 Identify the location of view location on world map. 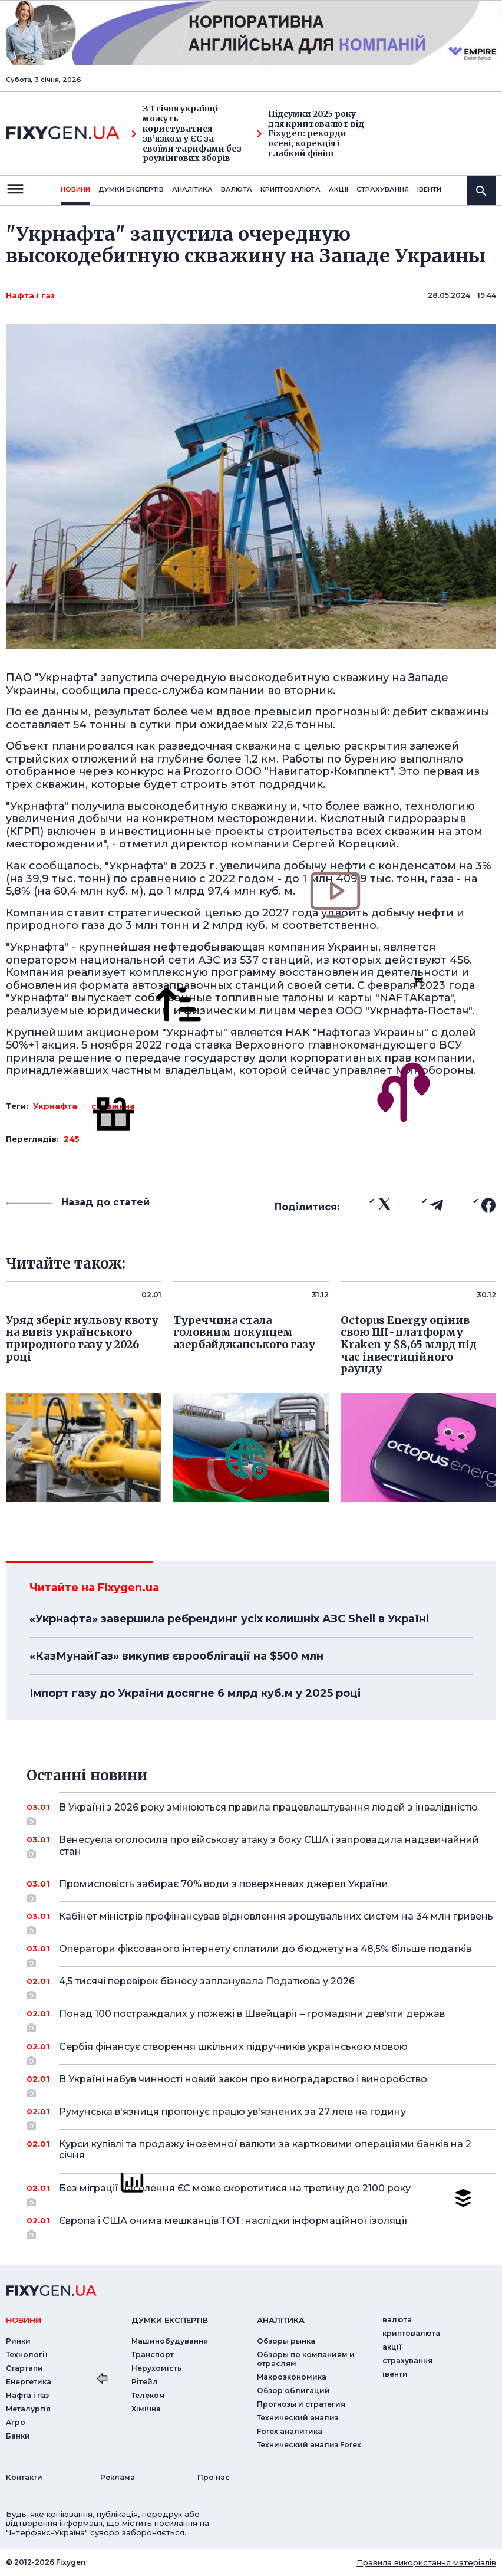
(245, 1458).